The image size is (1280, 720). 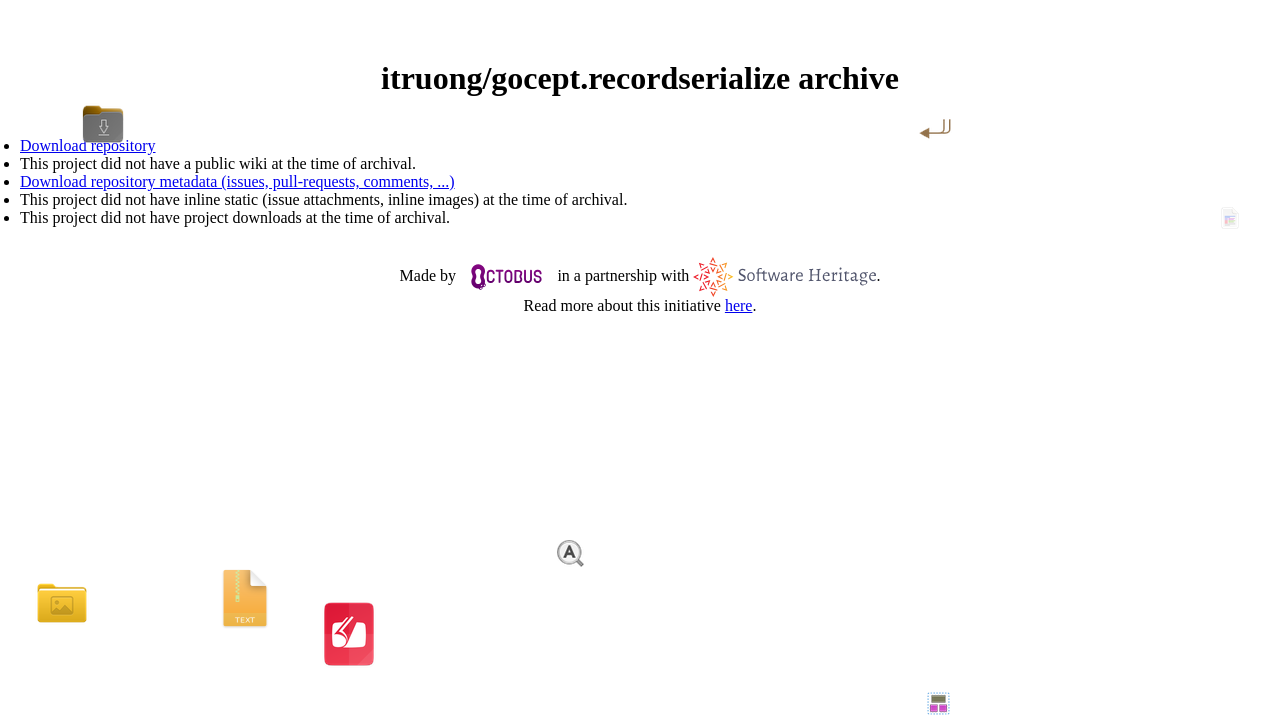 What do you see at coordinates (349, 634) in the screenshot?
I see `an EPS vector file` at bounding box center [349, 634].